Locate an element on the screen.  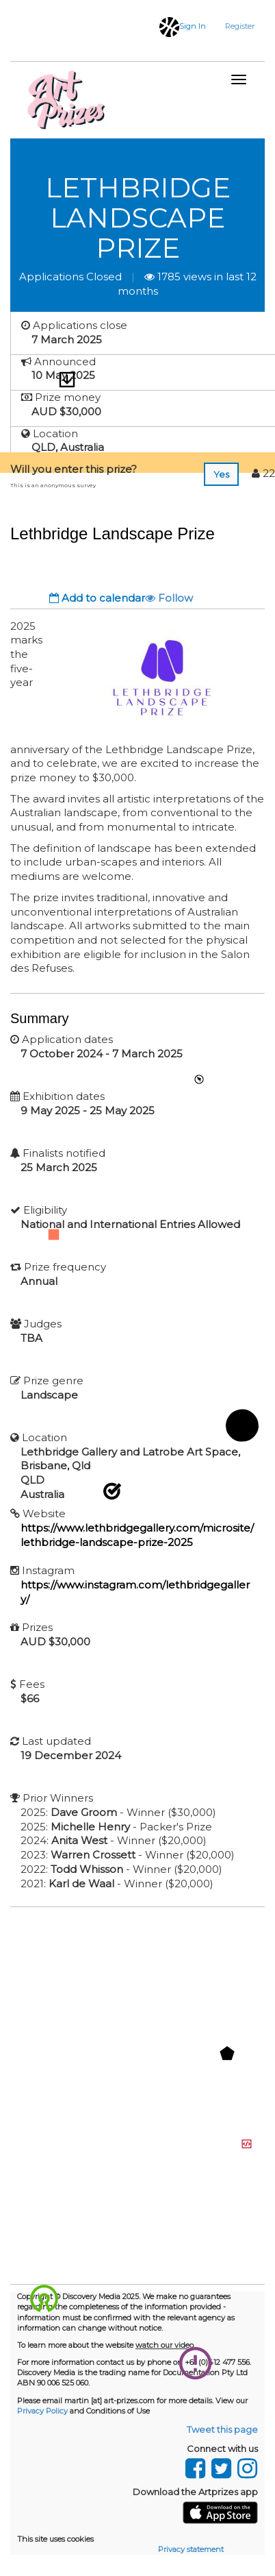
open the Headspace meditation app is located at coordinates (242, 1425).